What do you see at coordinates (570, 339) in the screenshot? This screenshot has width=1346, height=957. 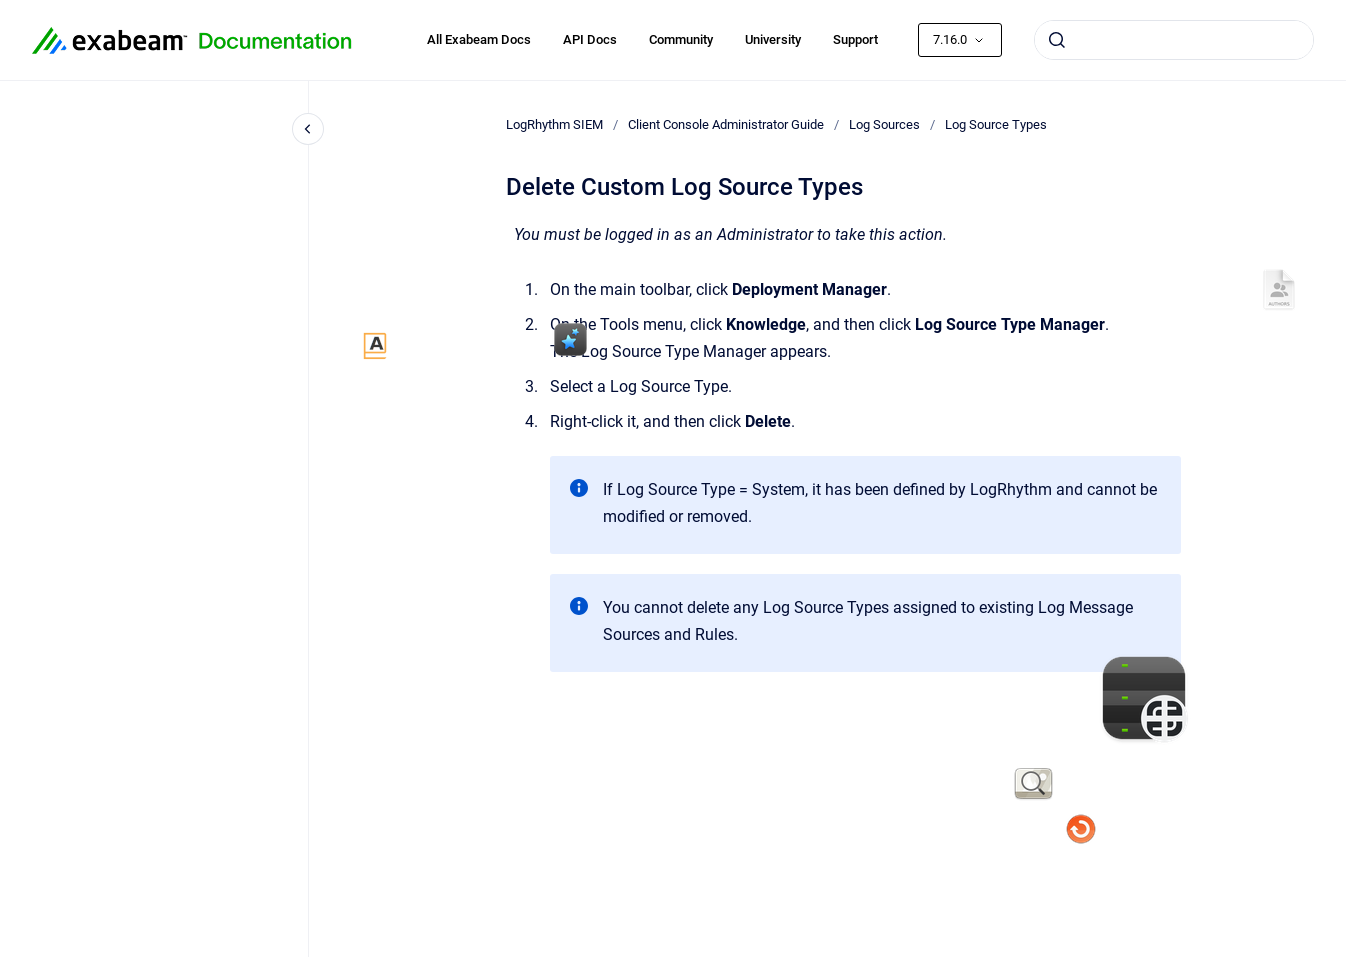 I see `open anki flashcard app` at bounding box center [570, 339].